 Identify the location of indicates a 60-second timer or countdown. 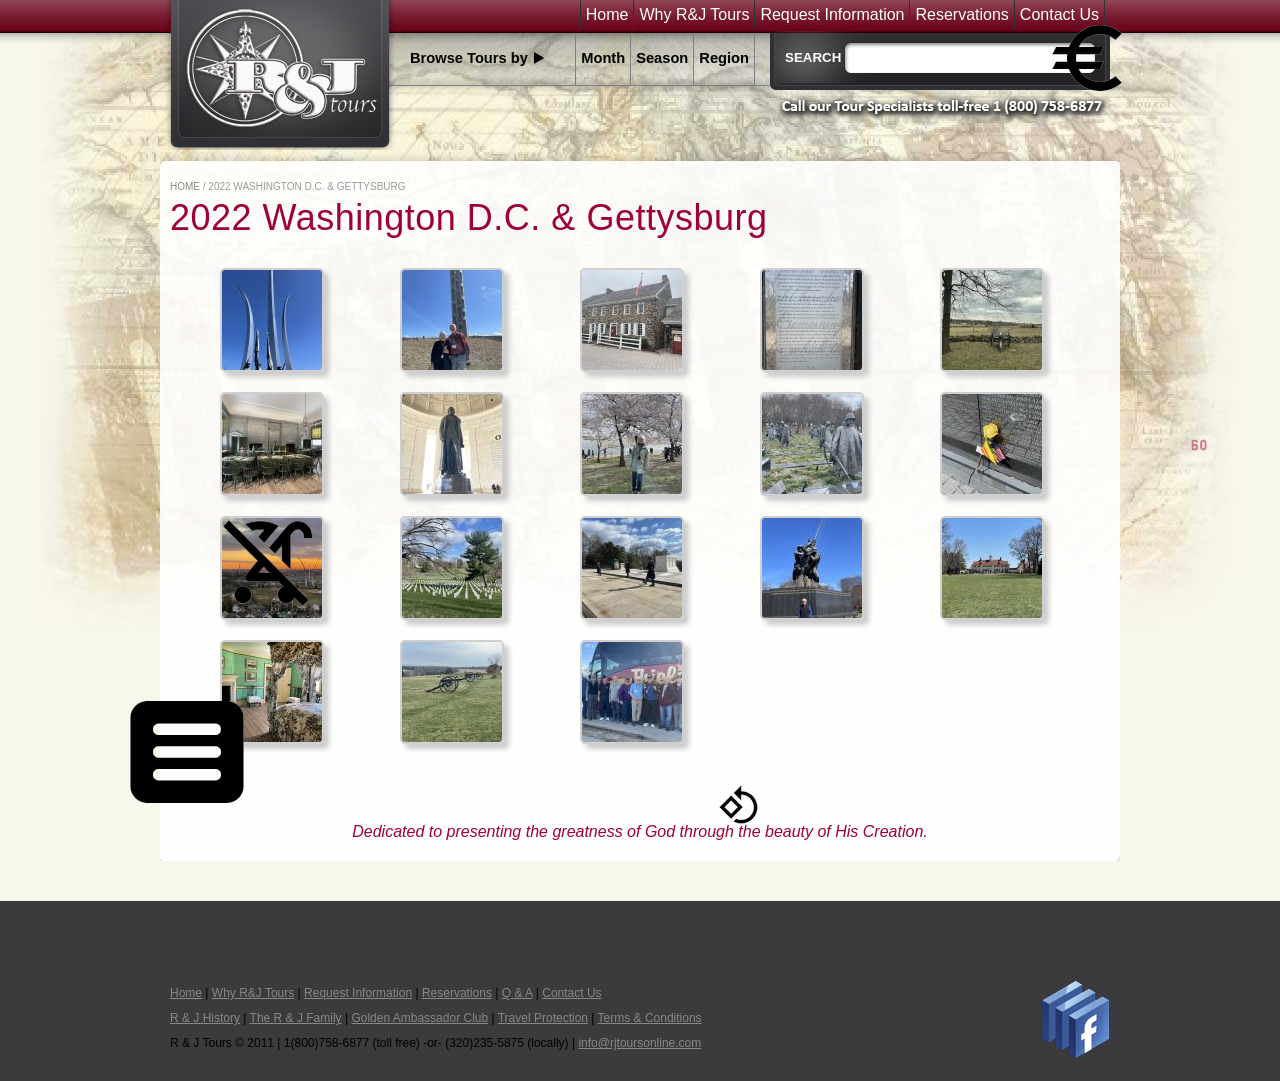
(1199, 445).